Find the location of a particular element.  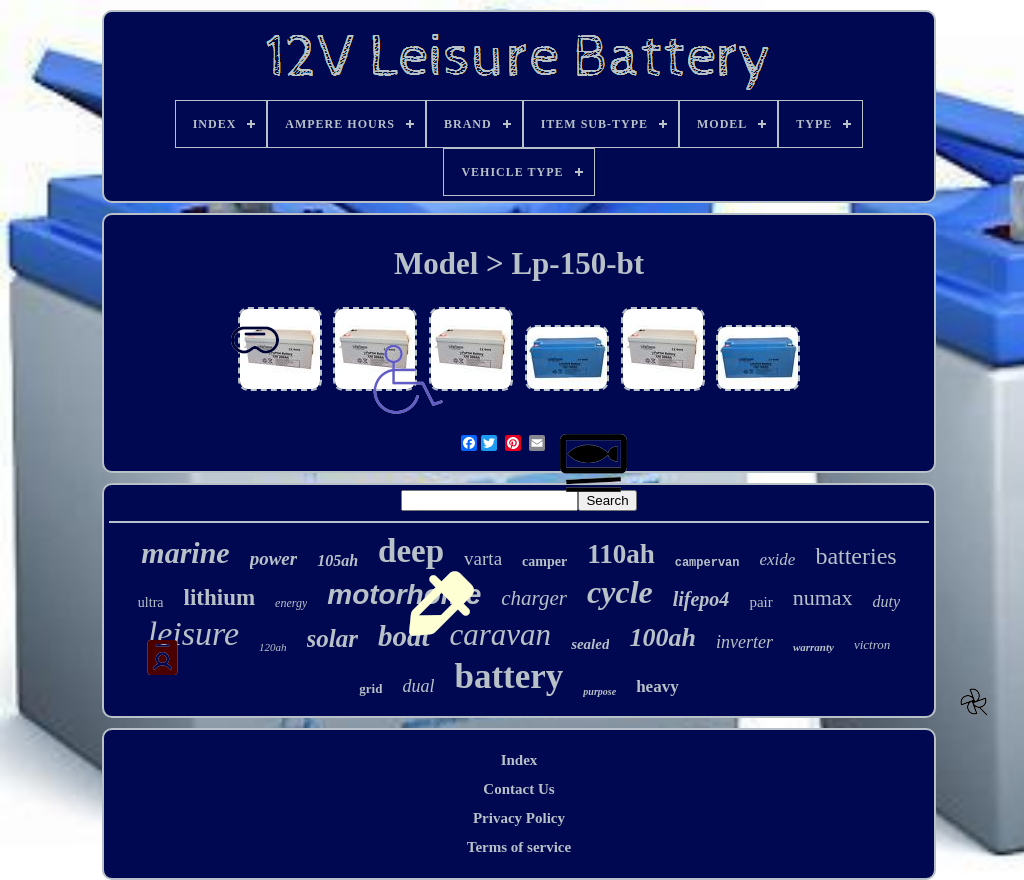

view your identification or profile badge is located at coordinates (162, 657).